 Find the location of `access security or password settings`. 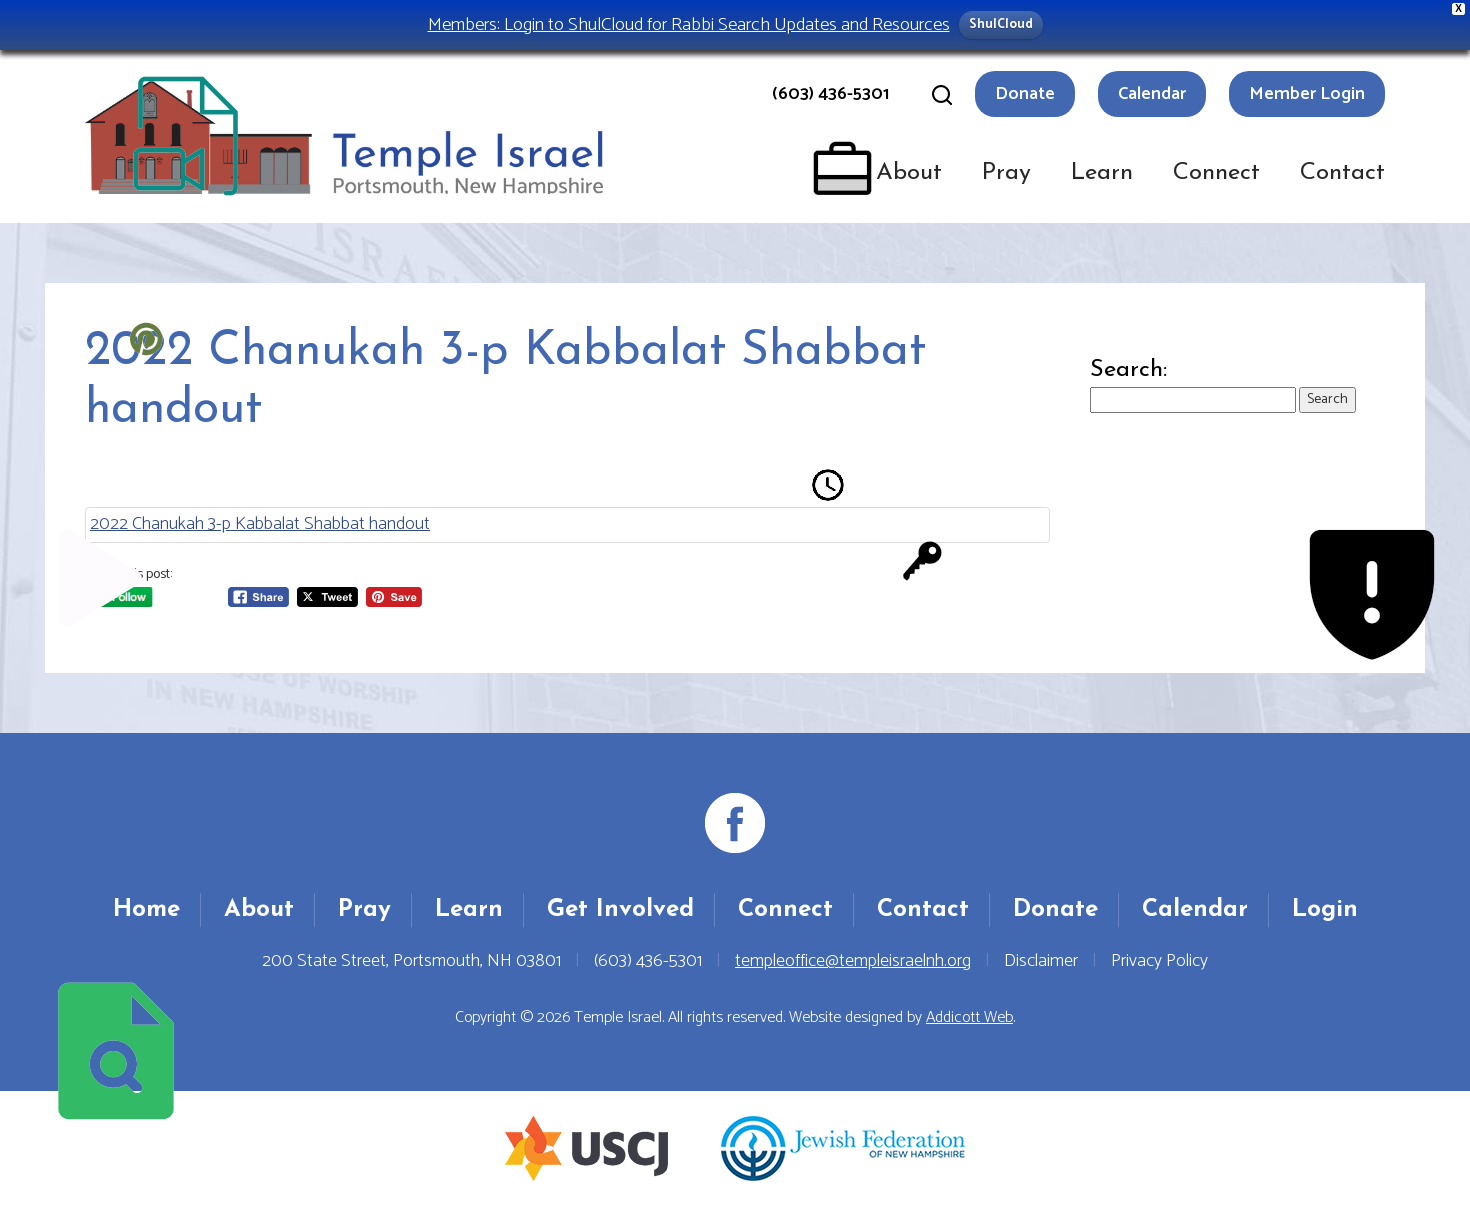

access security or password settings is located at coordinates (922, 561).